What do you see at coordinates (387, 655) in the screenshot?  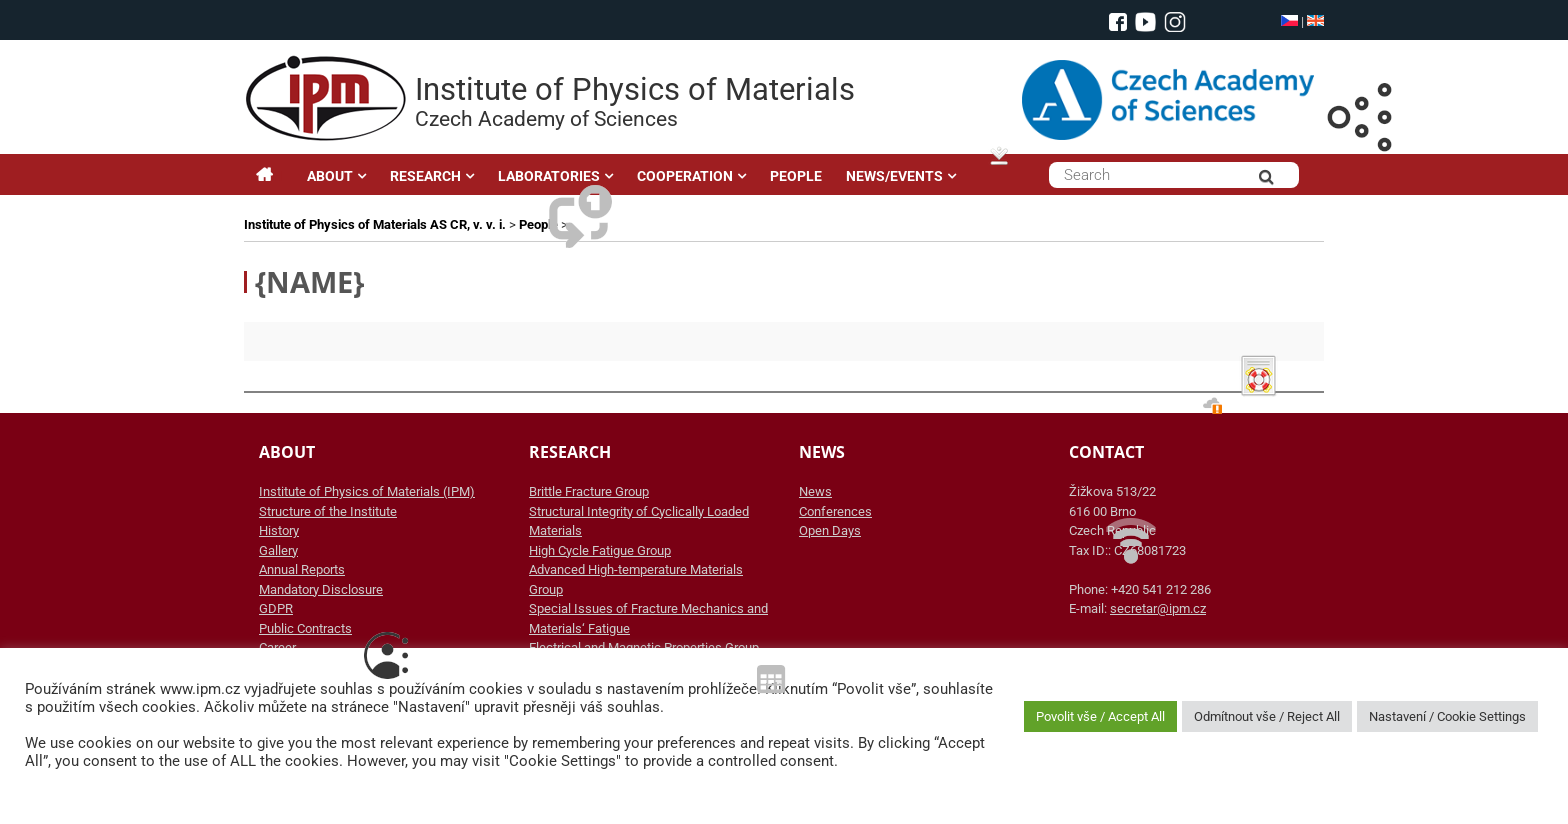 I see `browse artists in your music library` at bounding box center [387, 655].